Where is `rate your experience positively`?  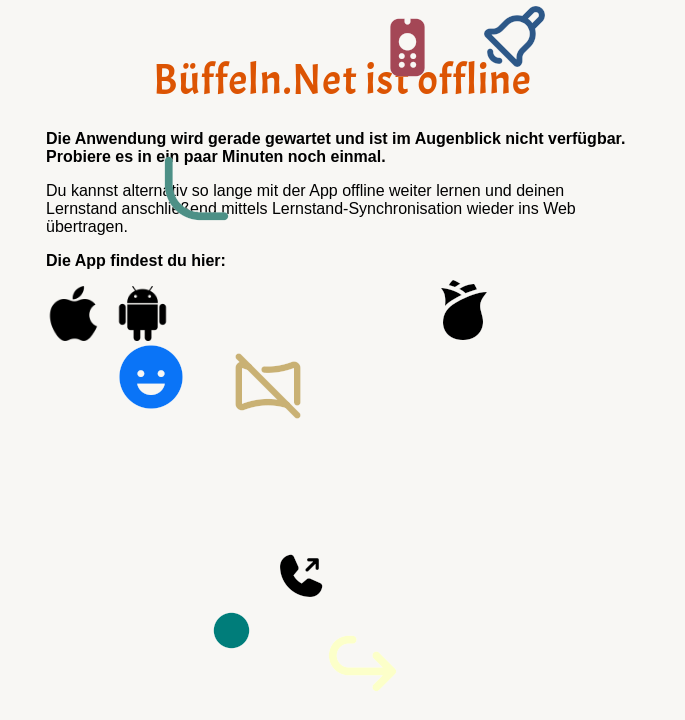
rate your experience positively is located at coordinates (151, 377).